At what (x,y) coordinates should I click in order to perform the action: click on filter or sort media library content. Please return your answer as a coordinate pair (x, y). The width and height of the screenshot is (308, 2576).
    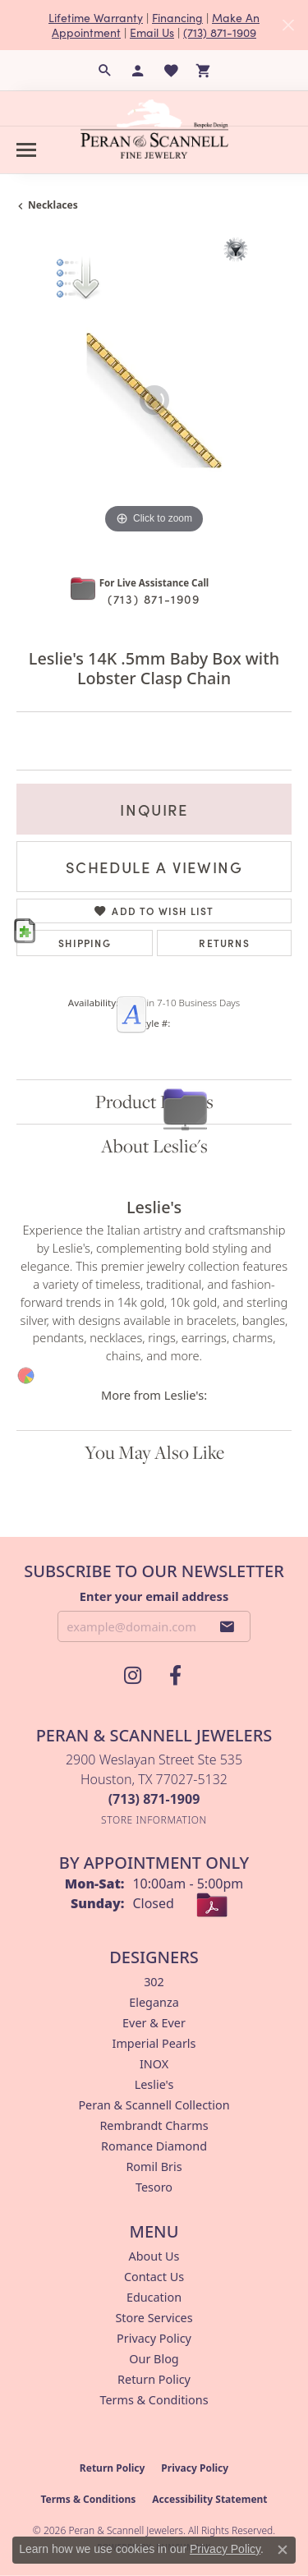
    Looking at the image, I should click on (236, 250).